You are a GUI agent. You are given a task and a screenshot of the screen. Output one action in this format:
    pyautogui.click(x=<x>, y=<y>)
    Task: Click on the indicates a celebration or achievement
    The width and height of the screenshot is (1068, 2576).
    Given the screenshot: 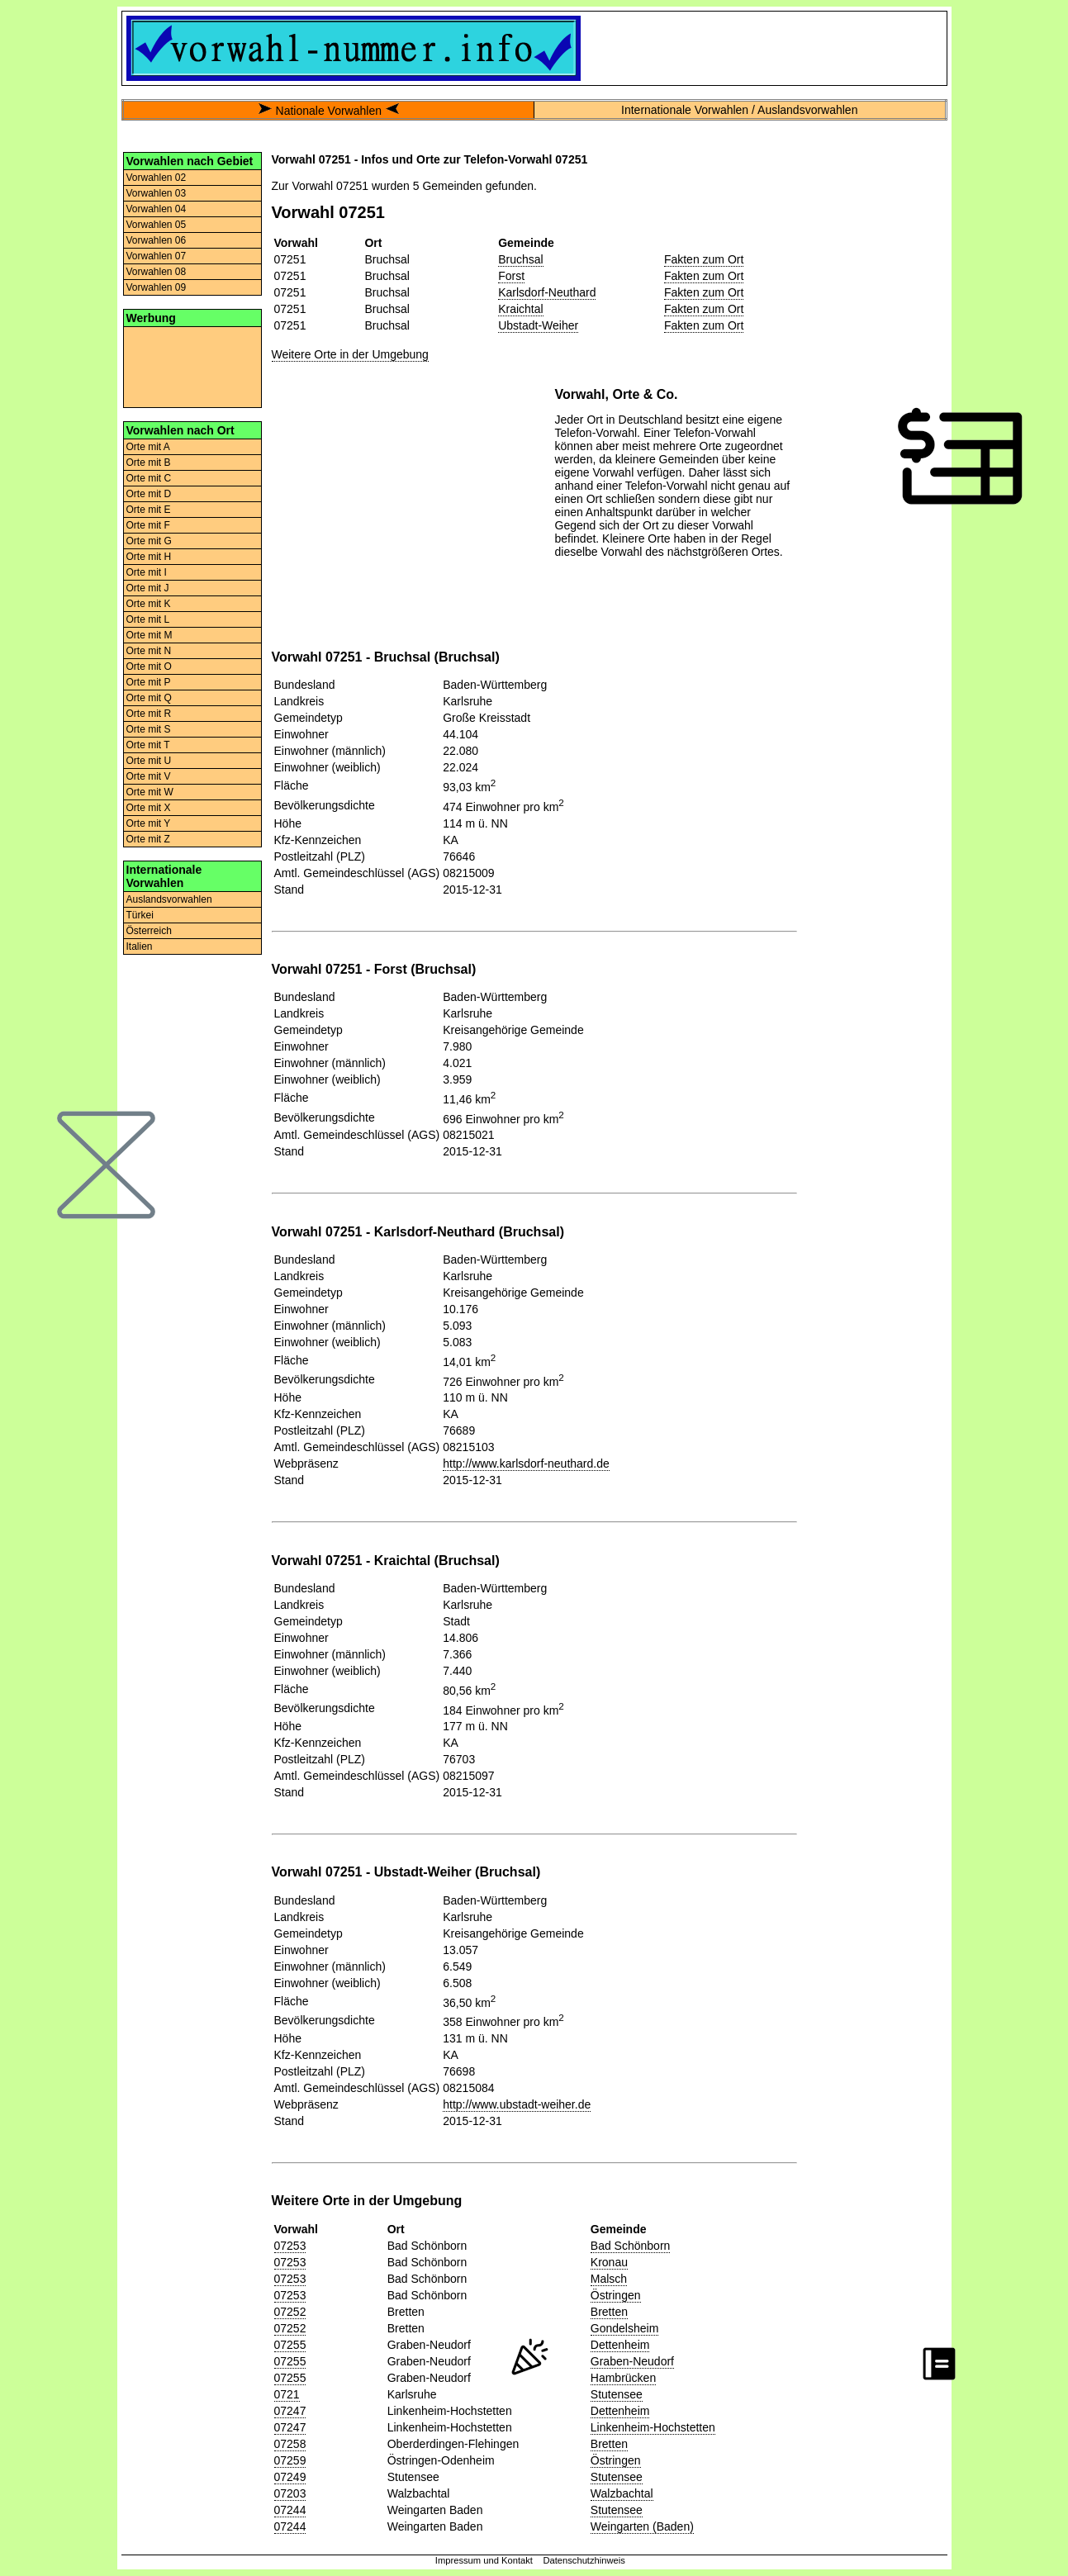 What is the action you would take?
    pyautogui.click(x=528, y=2359)
    